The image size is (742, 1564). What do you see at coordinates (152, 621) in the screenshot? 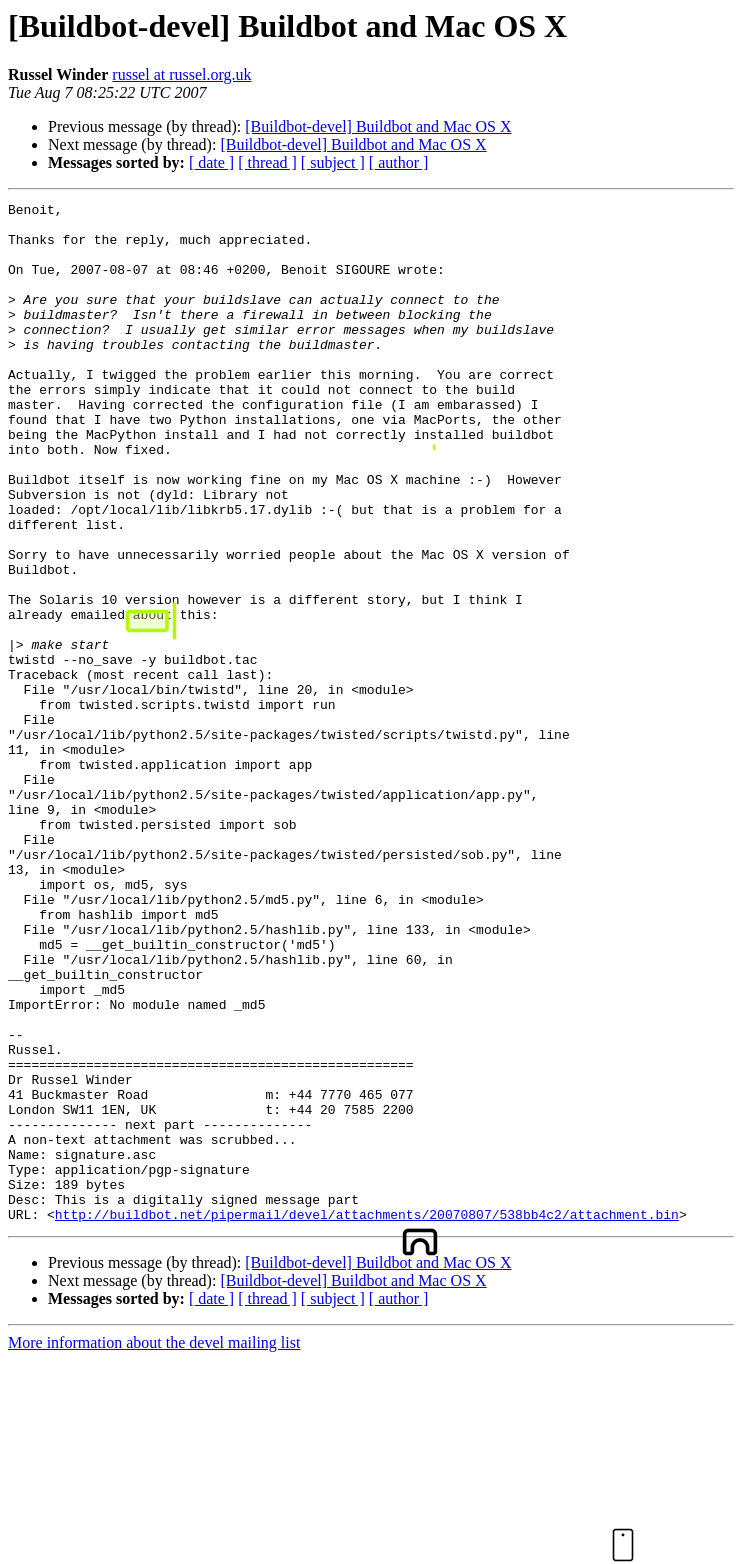
I see `align content to the right` at bounding box center [152, 621].